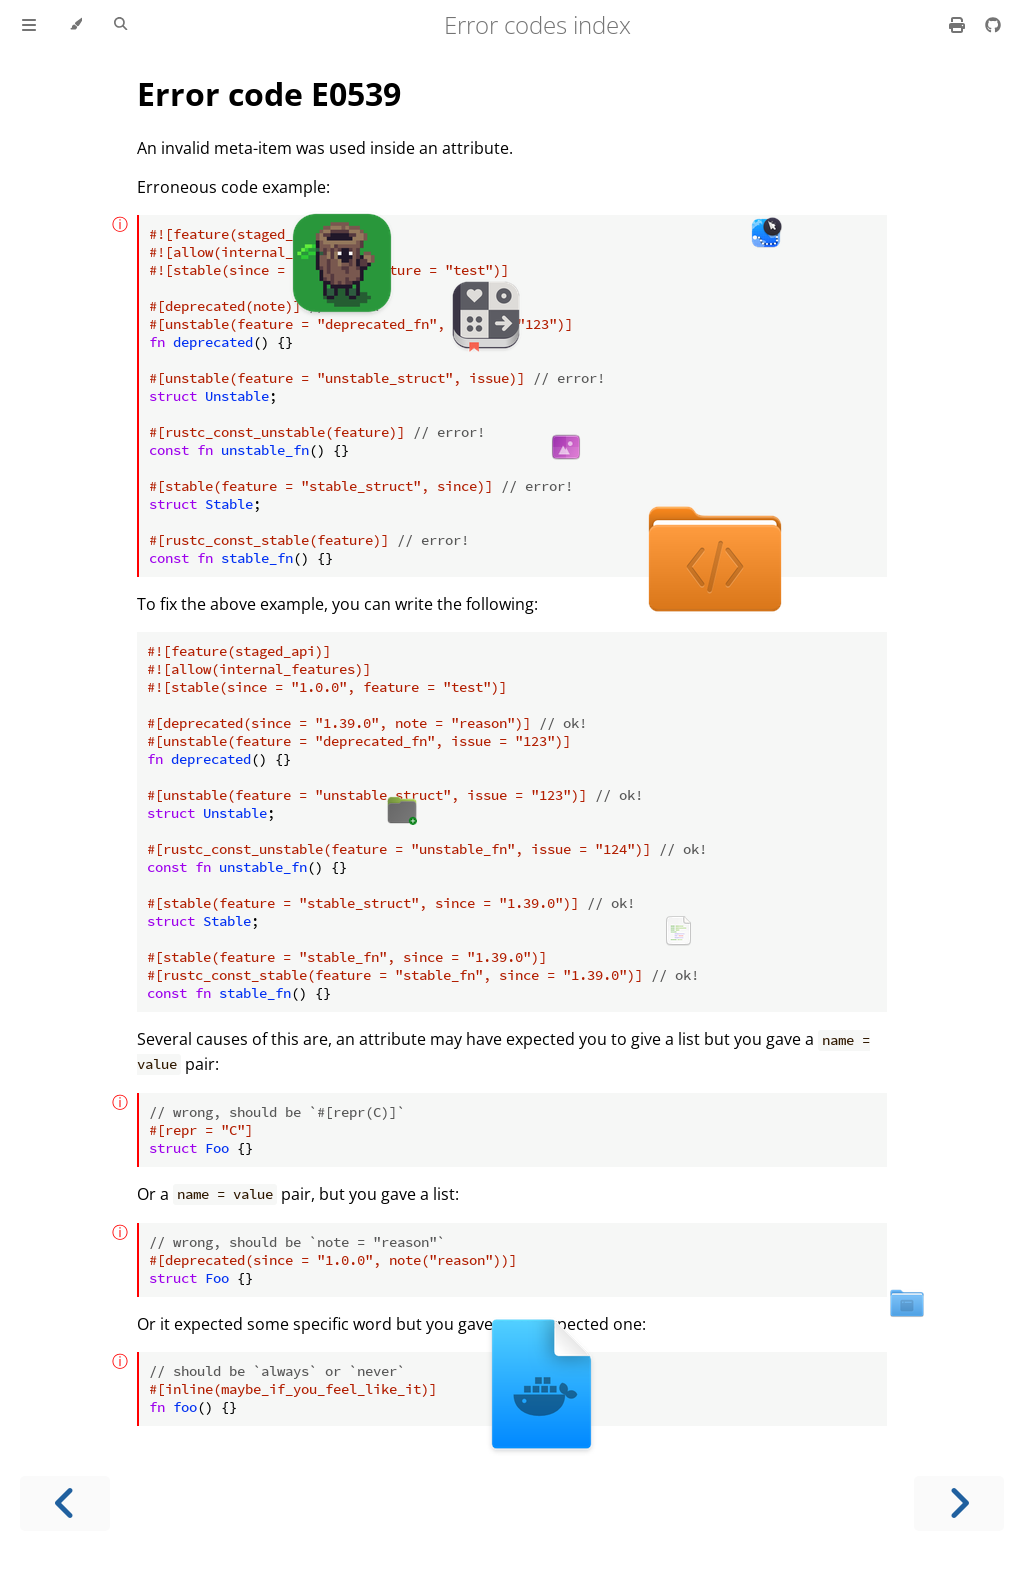  What do you see at coordinates (907, 1303) in the screenshot?
I see `open web design projects folder` at bounding box center [907, 1303].